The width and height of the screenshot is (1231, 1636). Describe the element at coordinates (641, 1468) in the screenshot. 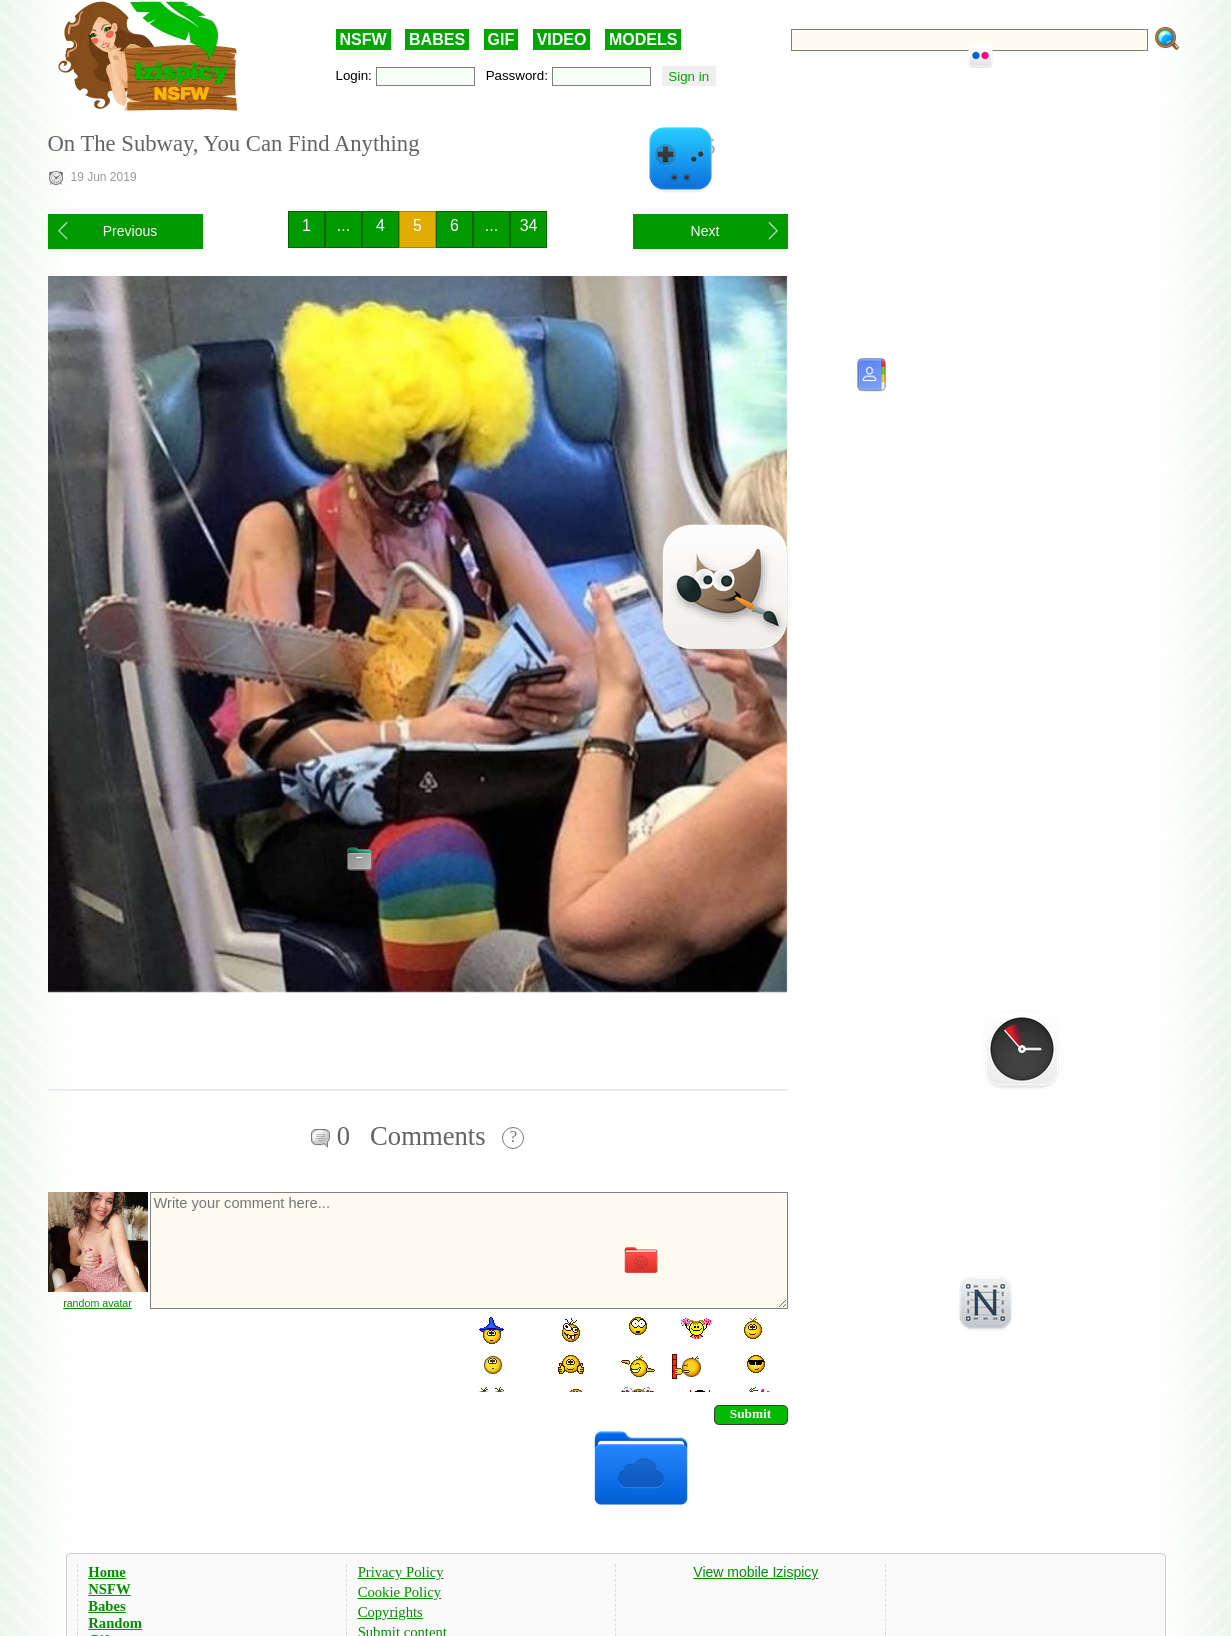

I see `access cloud-synced files and folders` at that location.